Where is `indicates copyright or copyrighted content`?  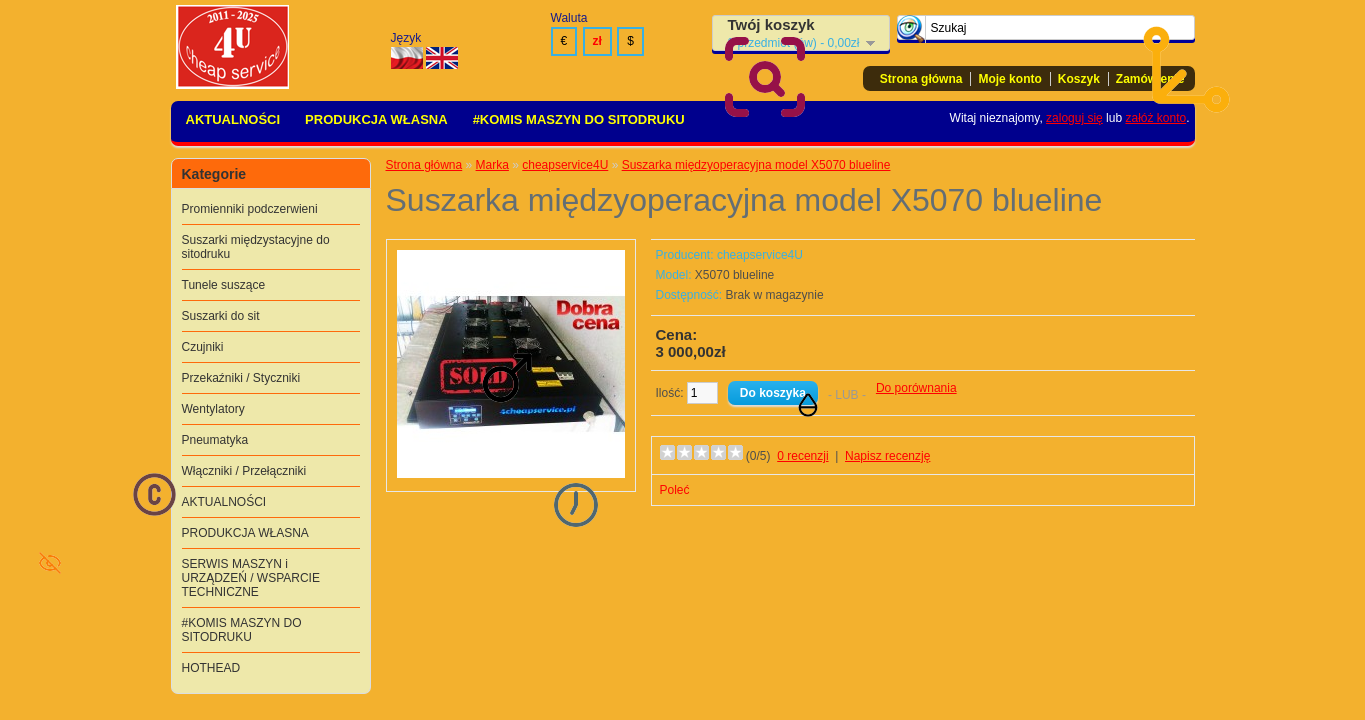
indicates copyright or copyrighted content is located at coordinates (154, 494).